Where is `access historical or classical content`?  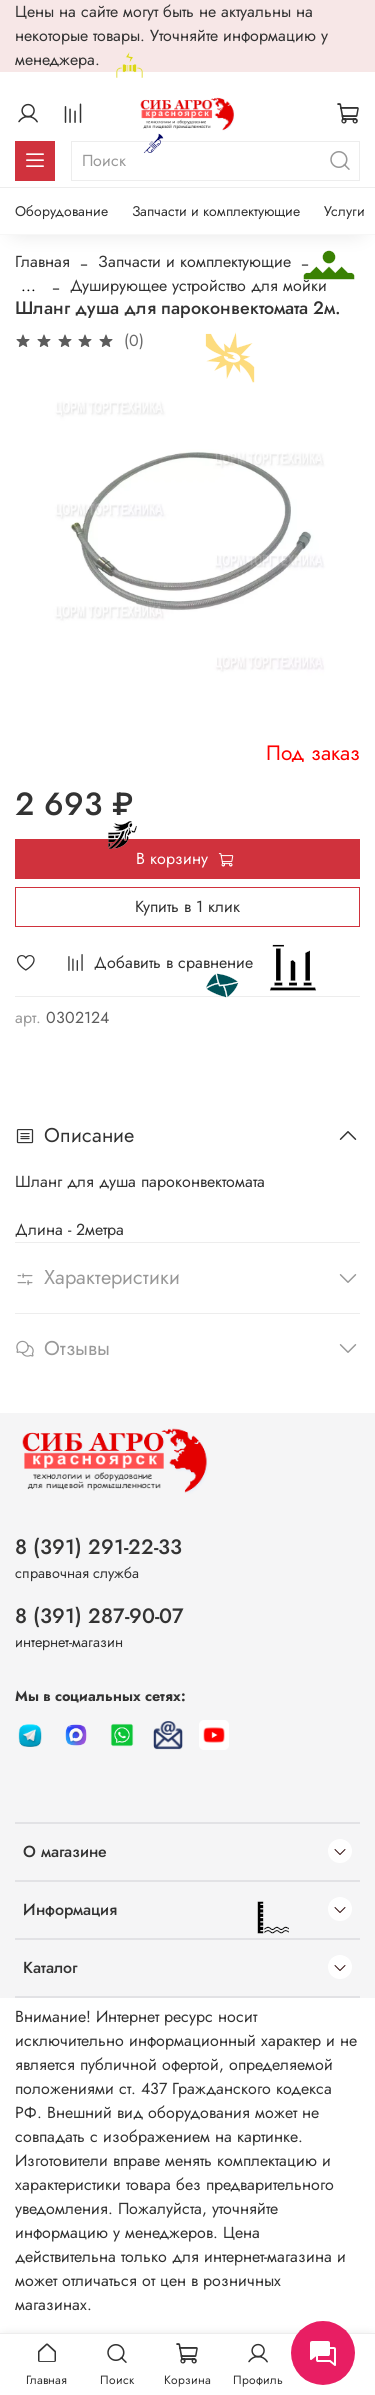 access historical or classical content is located at coordinates (293, 967).